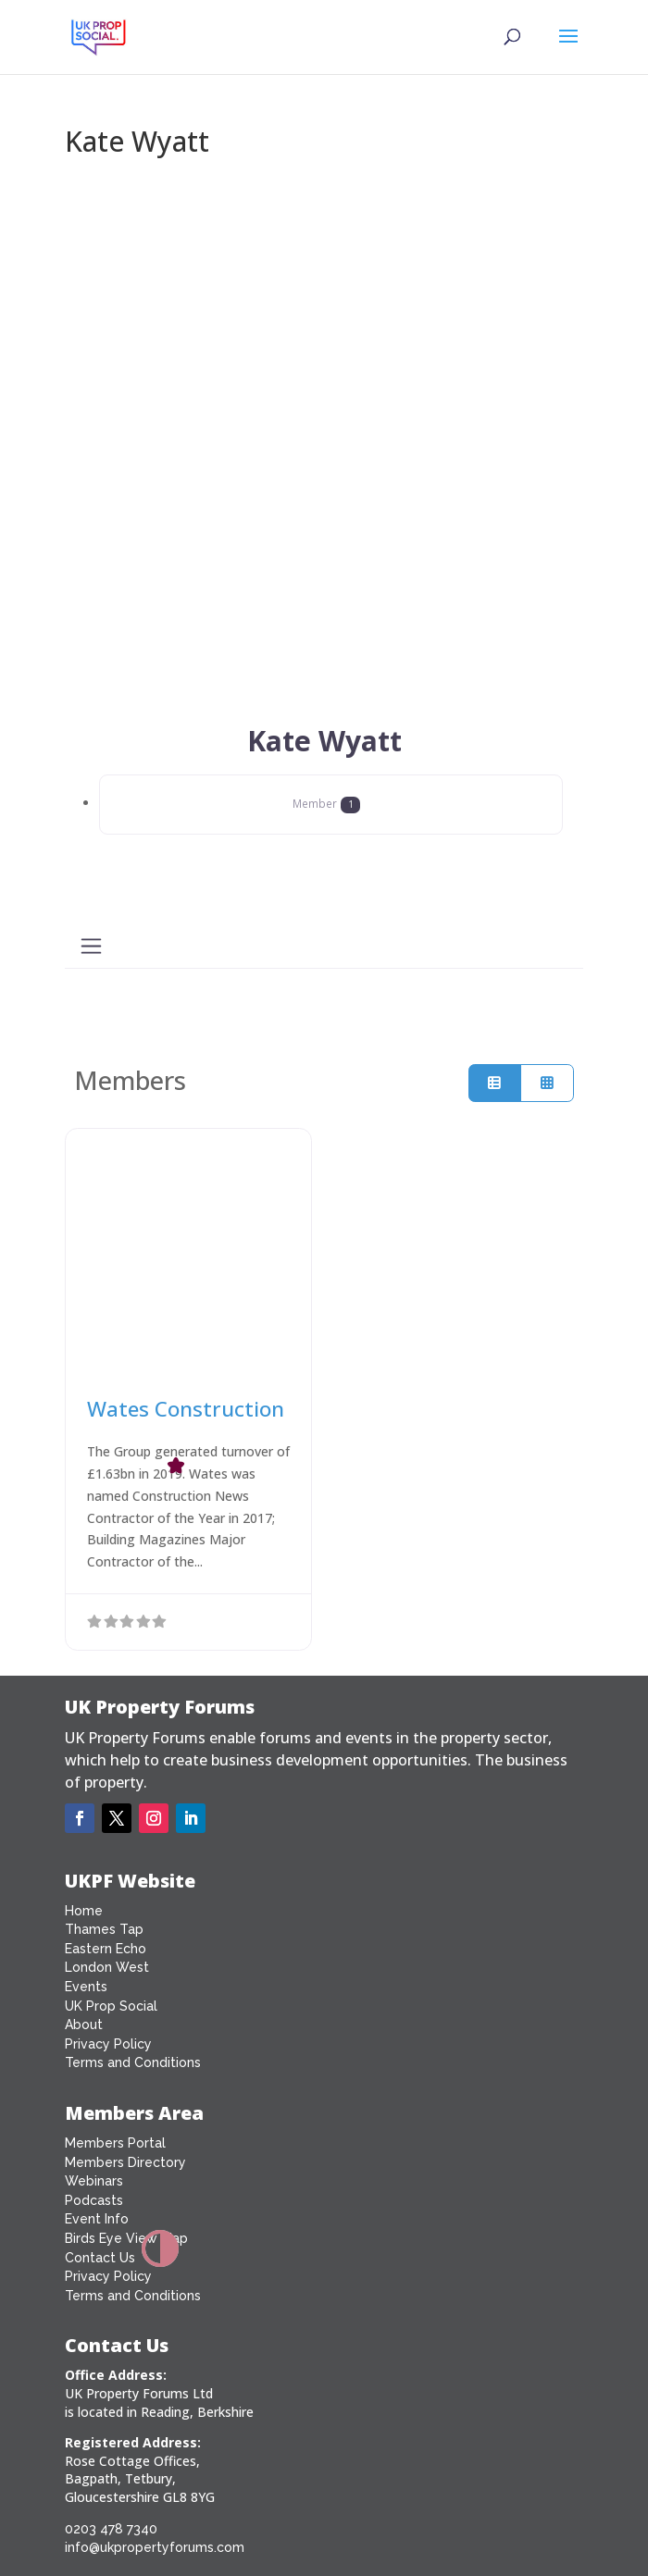 The height and width of the screenshot is (2576, 648). Describe the element at coordinates (160, 2248) in the screenshot. I see `adjust screen brightness` at that location.